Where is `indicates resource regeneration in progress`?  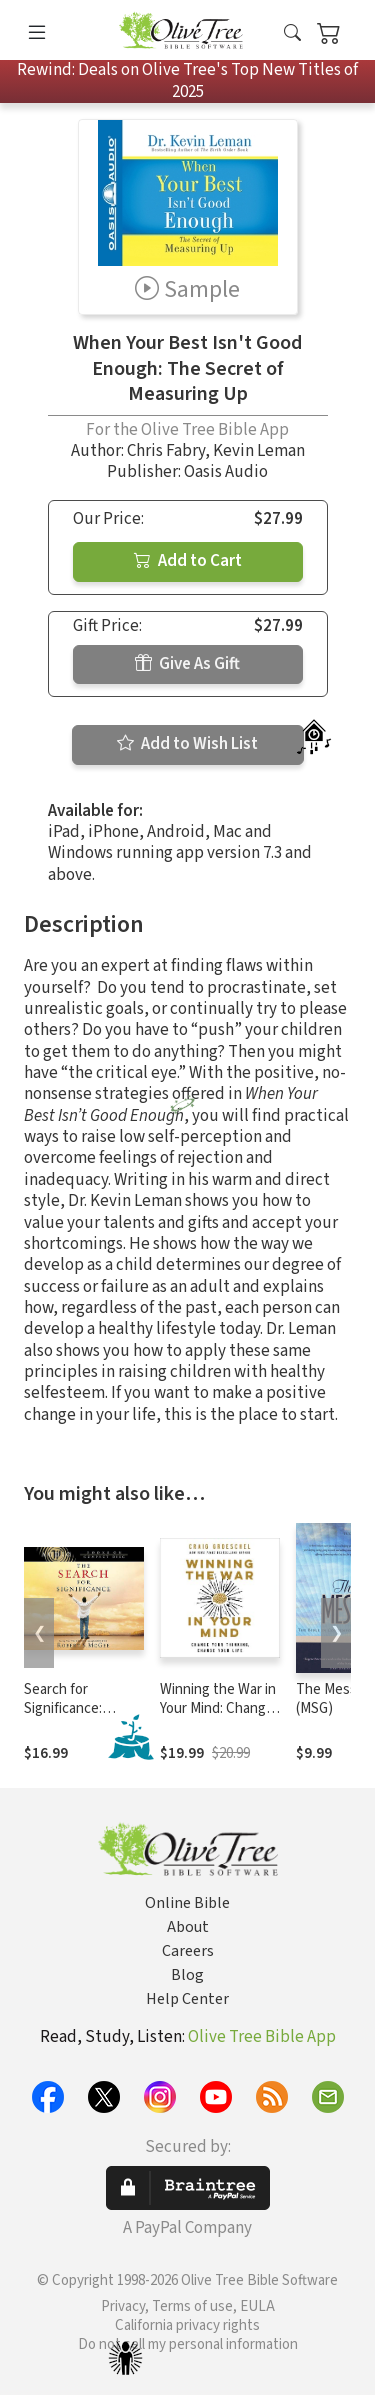
indicates resource regeneration in progress is located at coordinates (131, 1737).